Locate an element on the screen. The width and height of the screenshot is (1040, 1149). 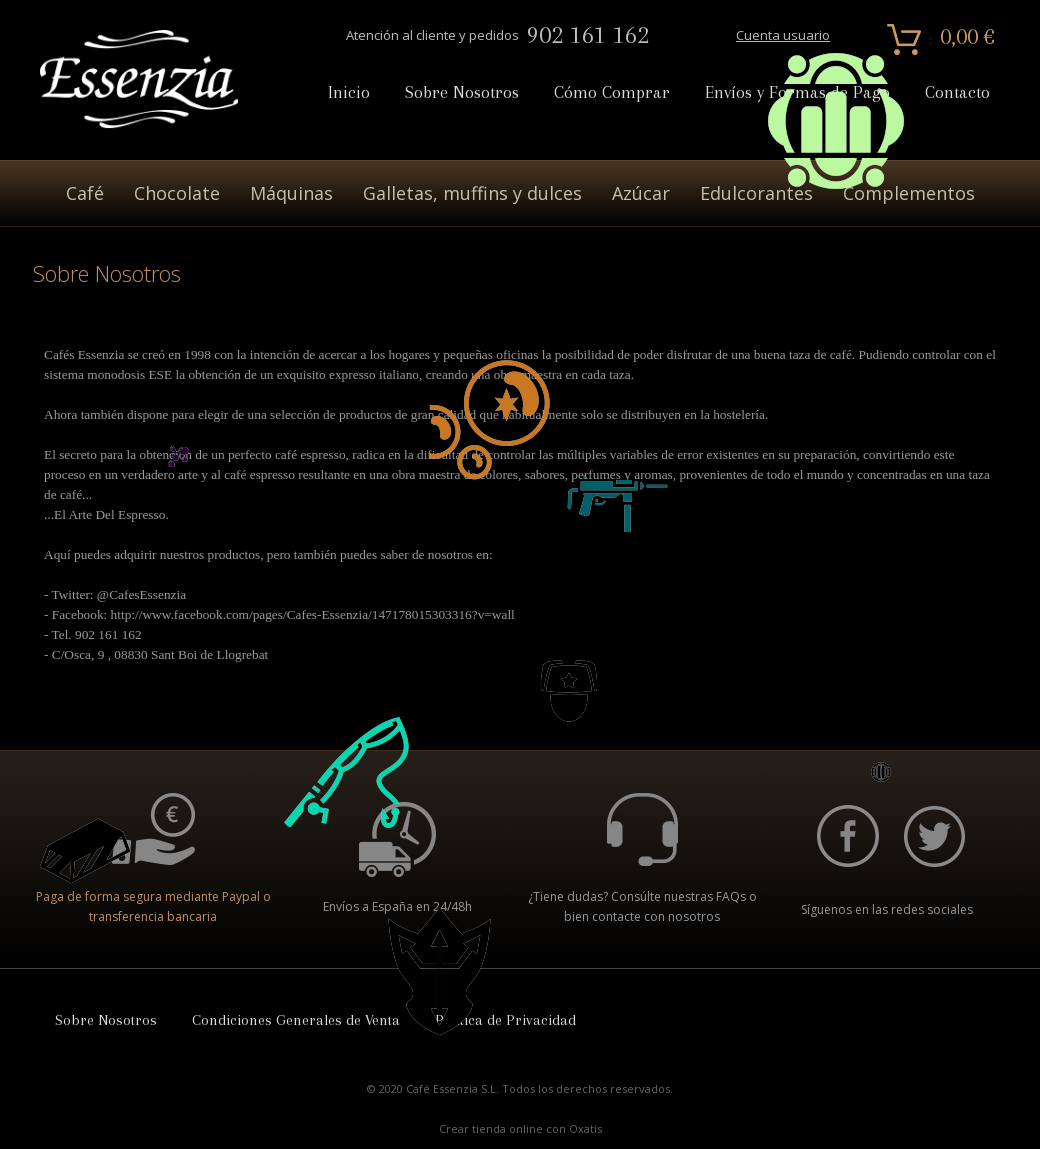
select the grease gun weapon is located at coordinates (617, 503).